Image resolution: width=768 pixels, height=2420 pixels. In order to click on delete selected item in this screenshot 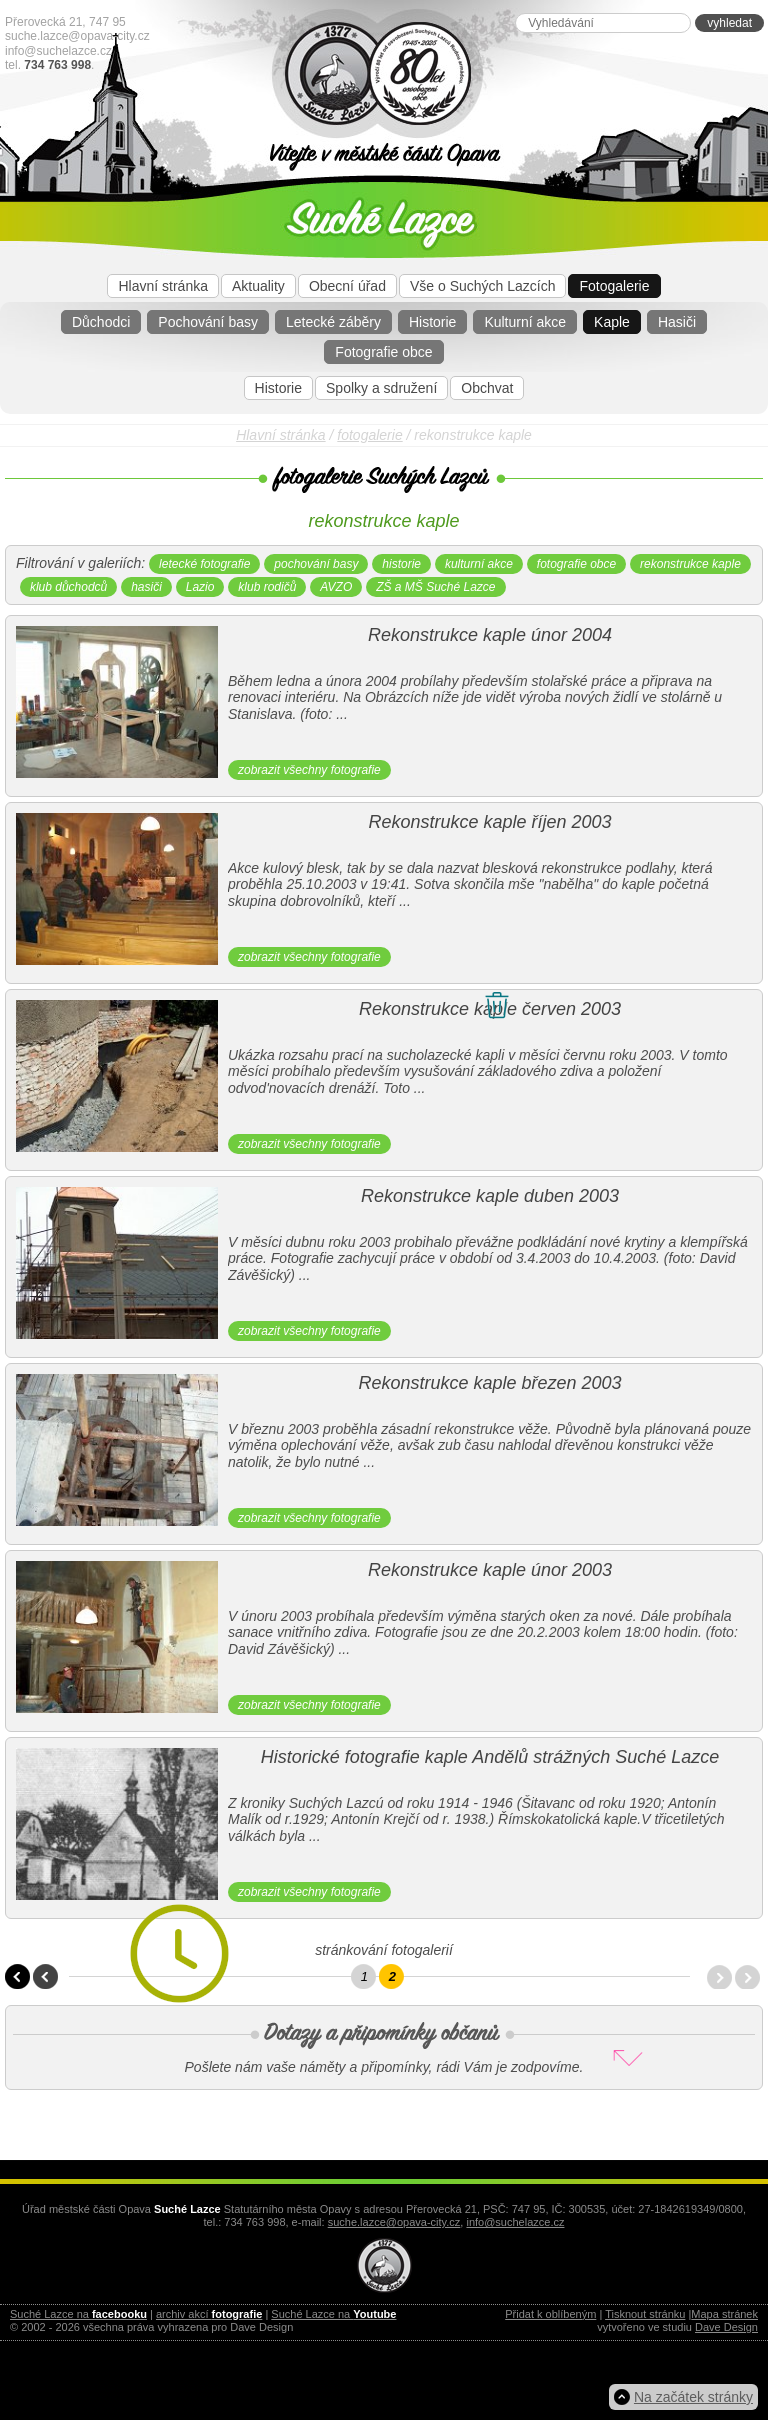, I will do `click(497, 1006)`.